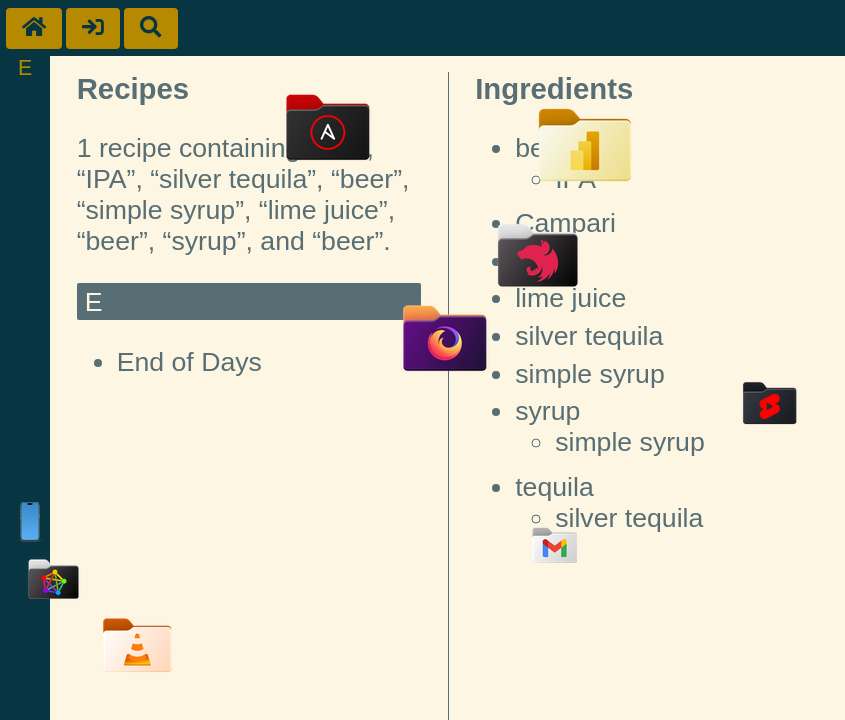  Describe the element at coordinates (584, 147) in the screenshot. I see `open folder containing Power BI files` at that location.